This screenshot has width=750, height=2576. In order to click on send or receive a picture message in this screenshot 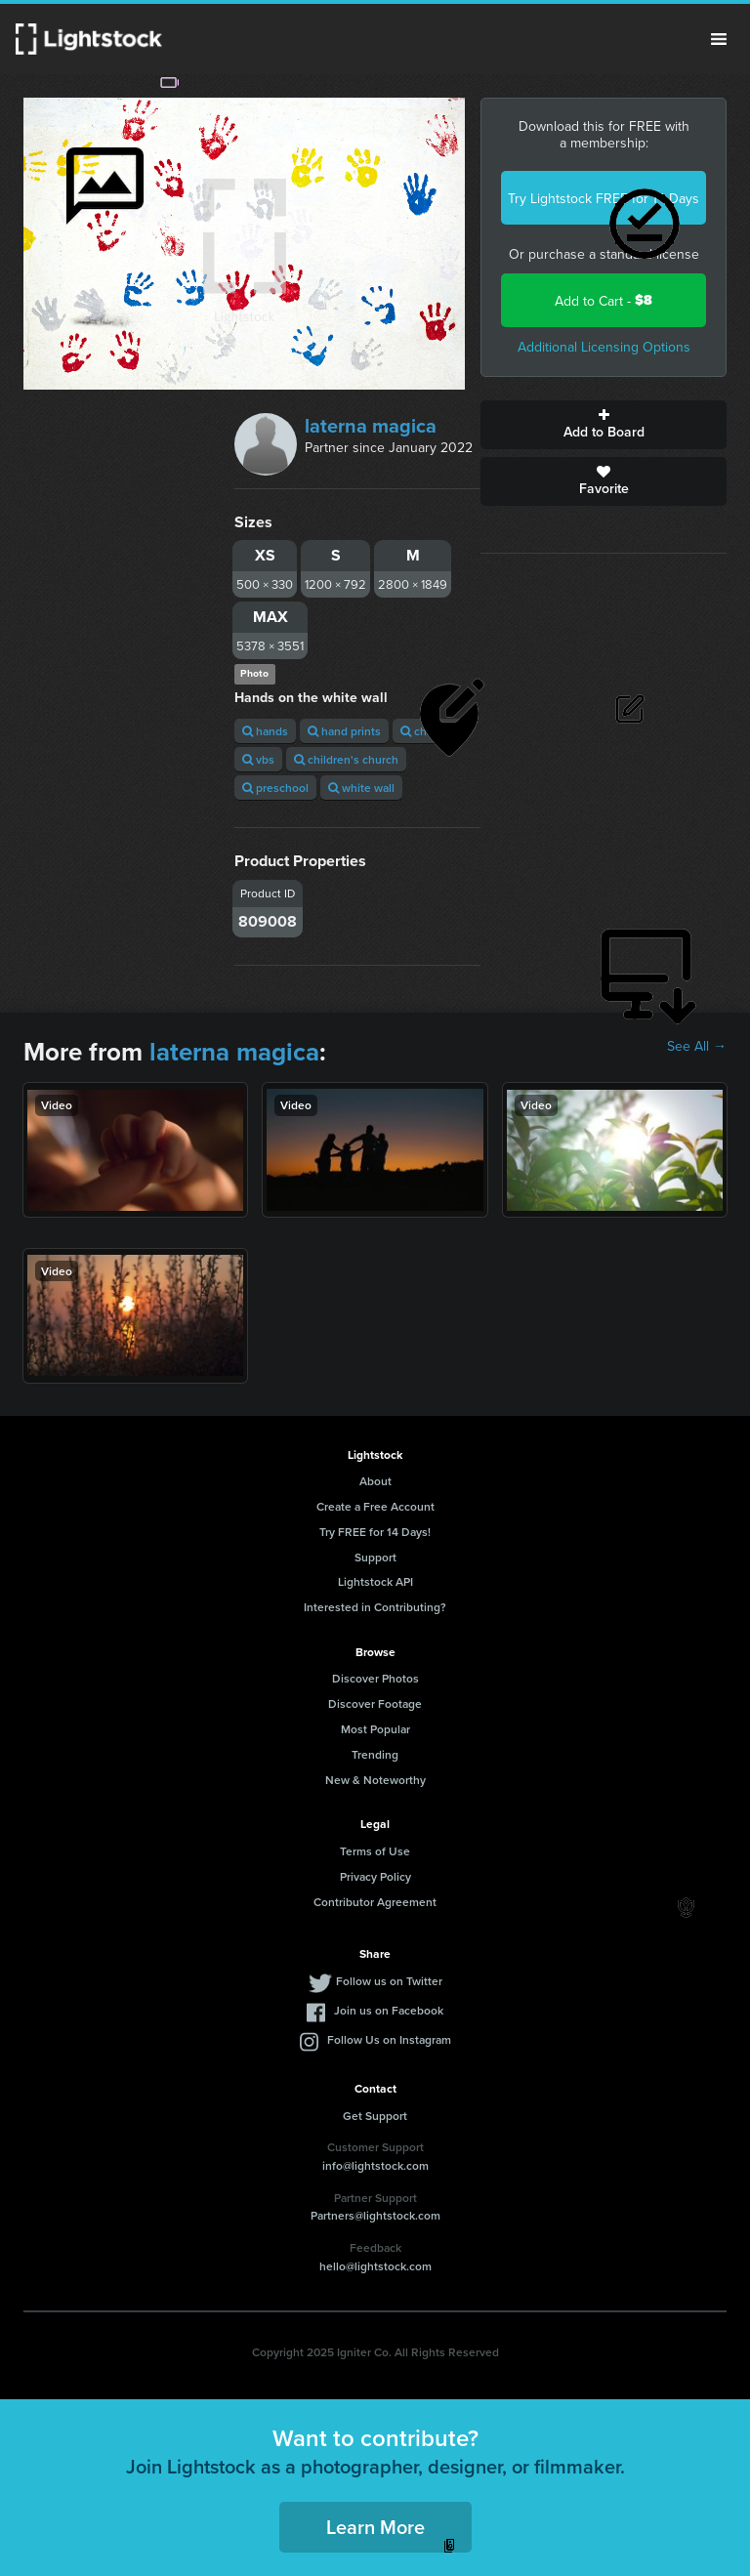, I will do `click(104, 186)`.